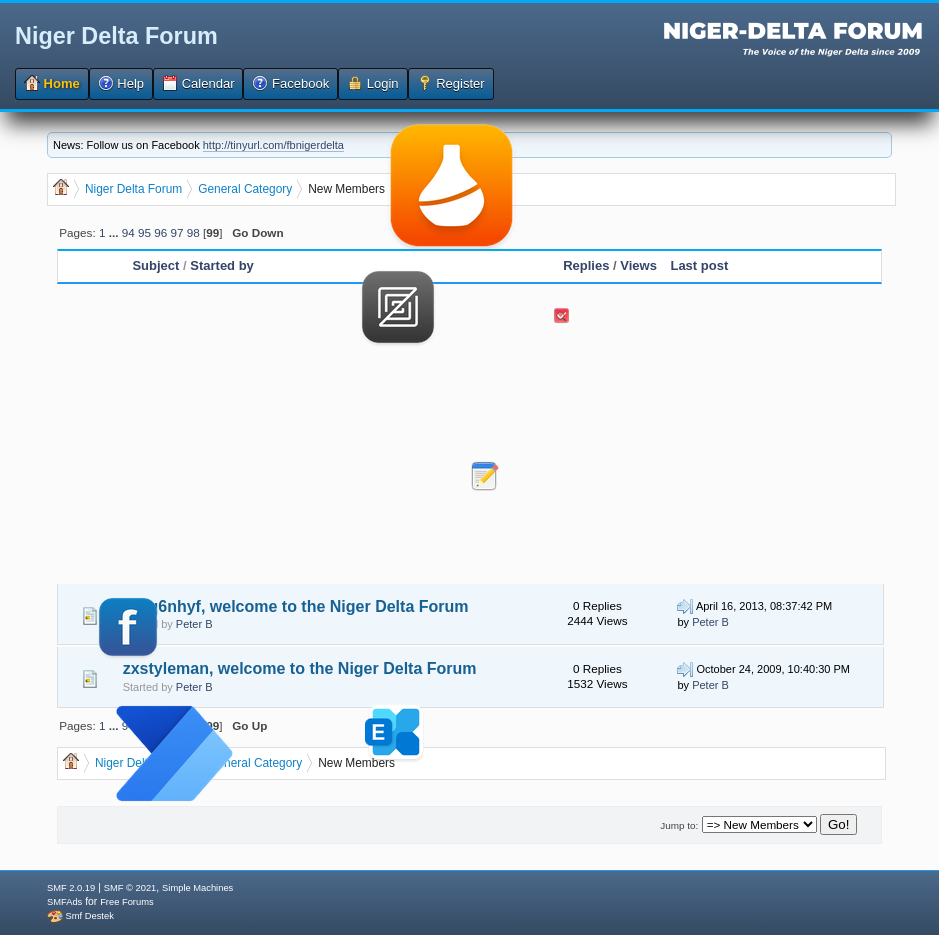  Describe the element at coordinates (396, 732) in the screenshot. I see `open microsoft exchange email app` at that location.